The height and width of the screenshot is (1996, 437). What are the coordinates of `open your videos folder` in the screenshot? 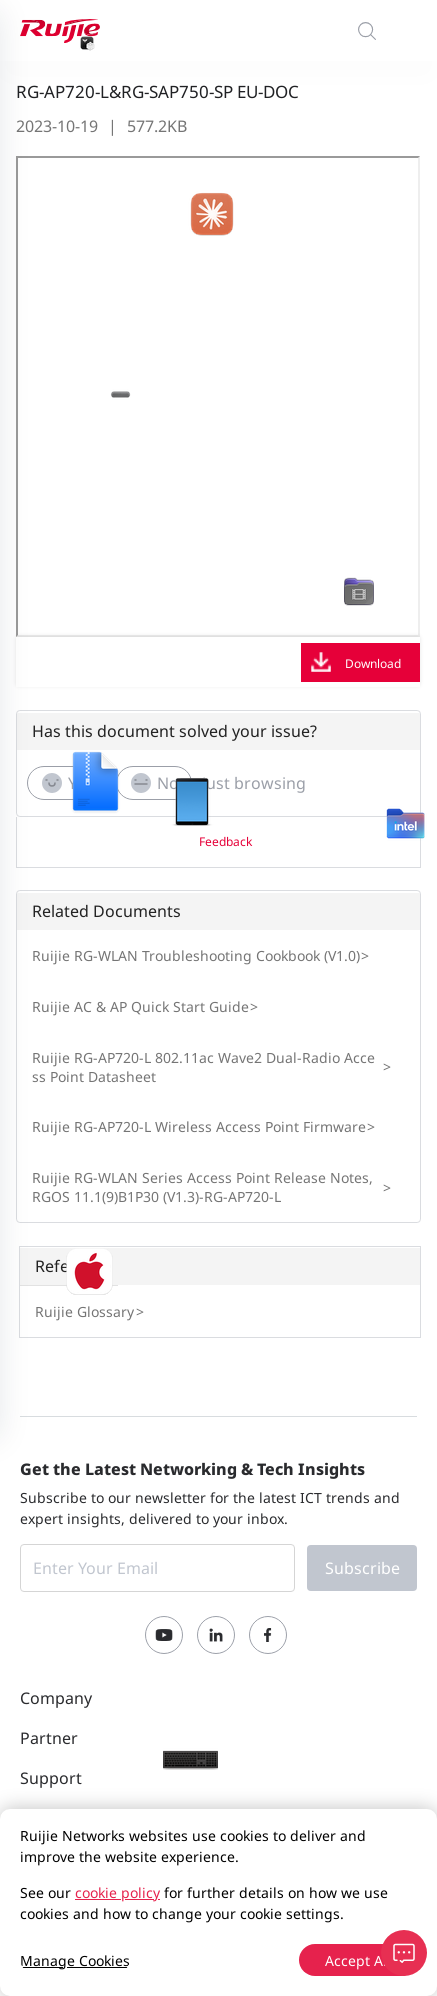 It's located at (359, 591).